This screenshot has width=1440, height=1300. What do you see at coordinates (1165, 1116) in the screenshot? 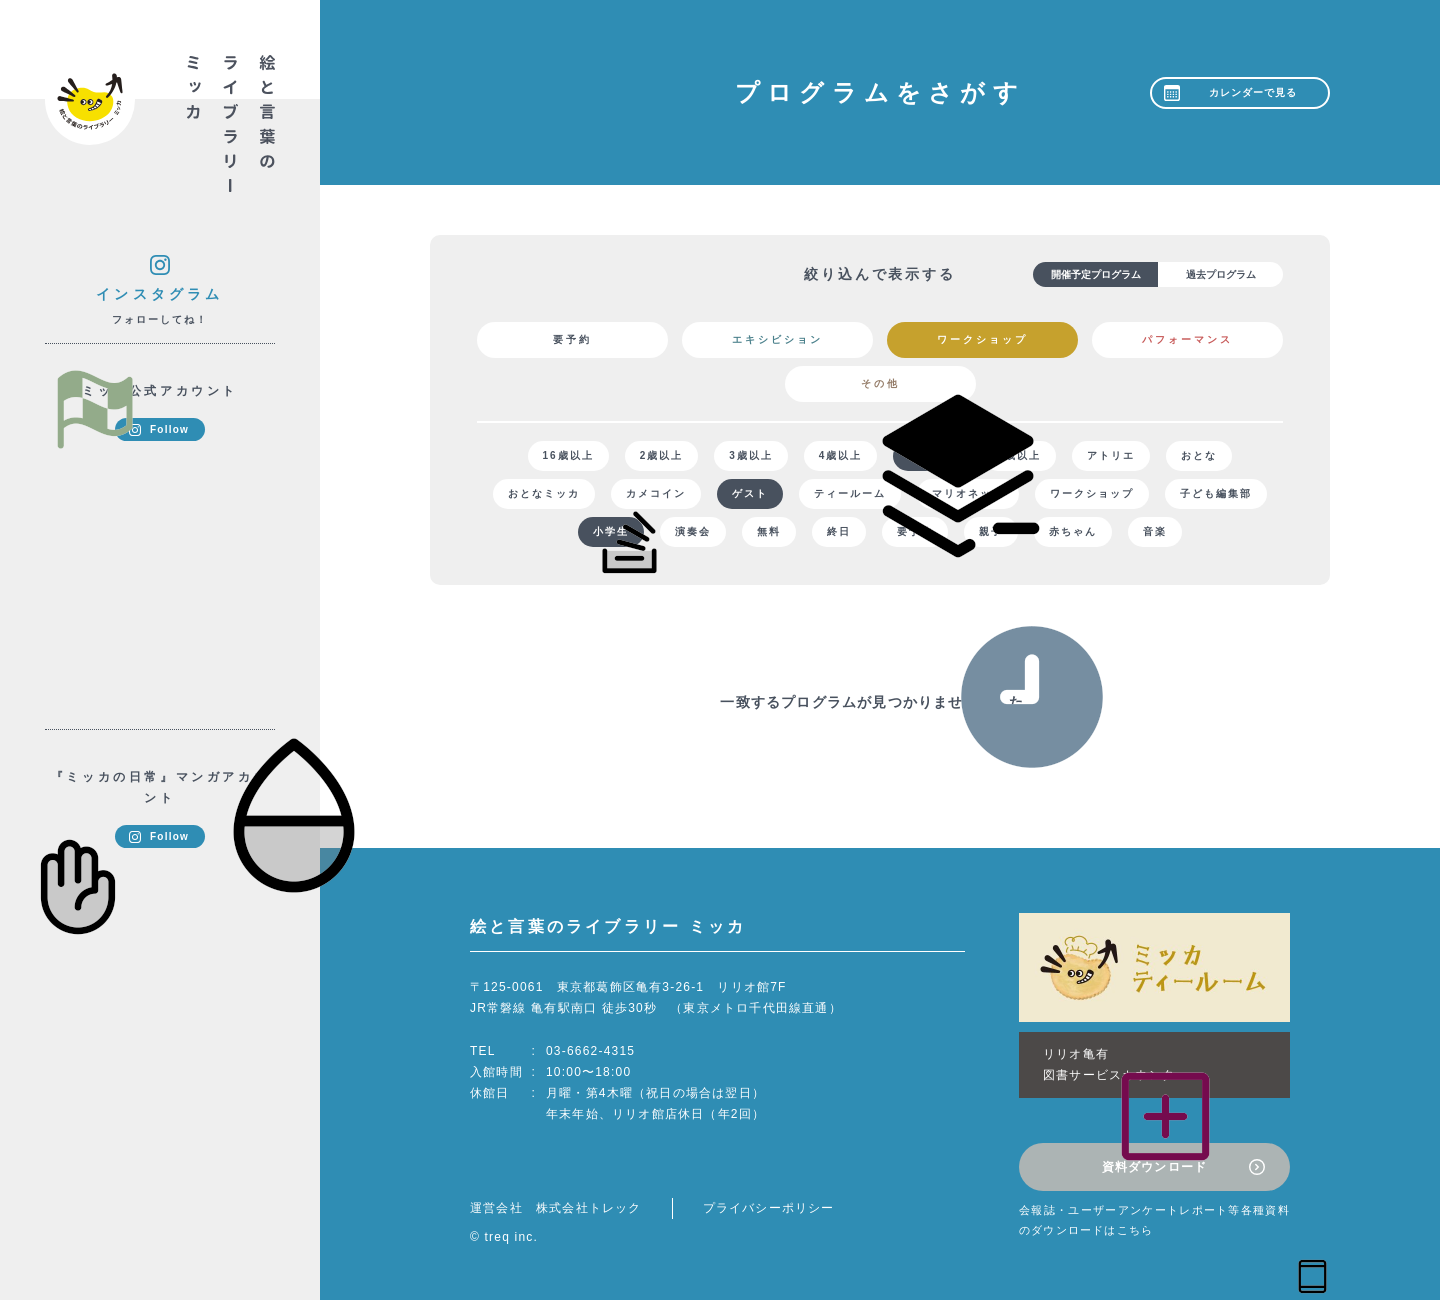
I see `add a new item` at bounding box center [1165, 1116].